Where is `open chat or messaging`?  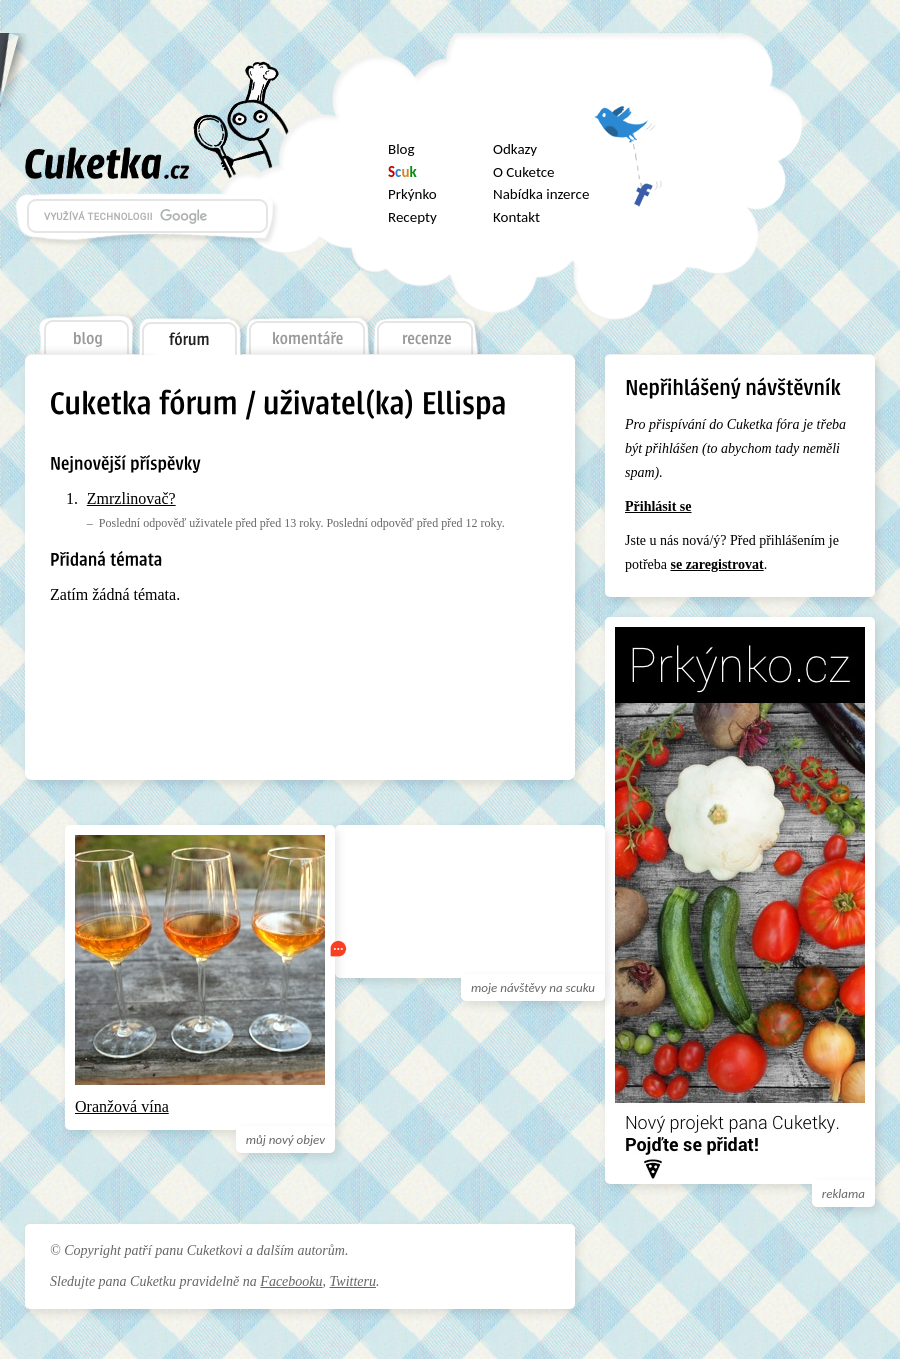
open chat or messaging is located at coordinates (338, 949).